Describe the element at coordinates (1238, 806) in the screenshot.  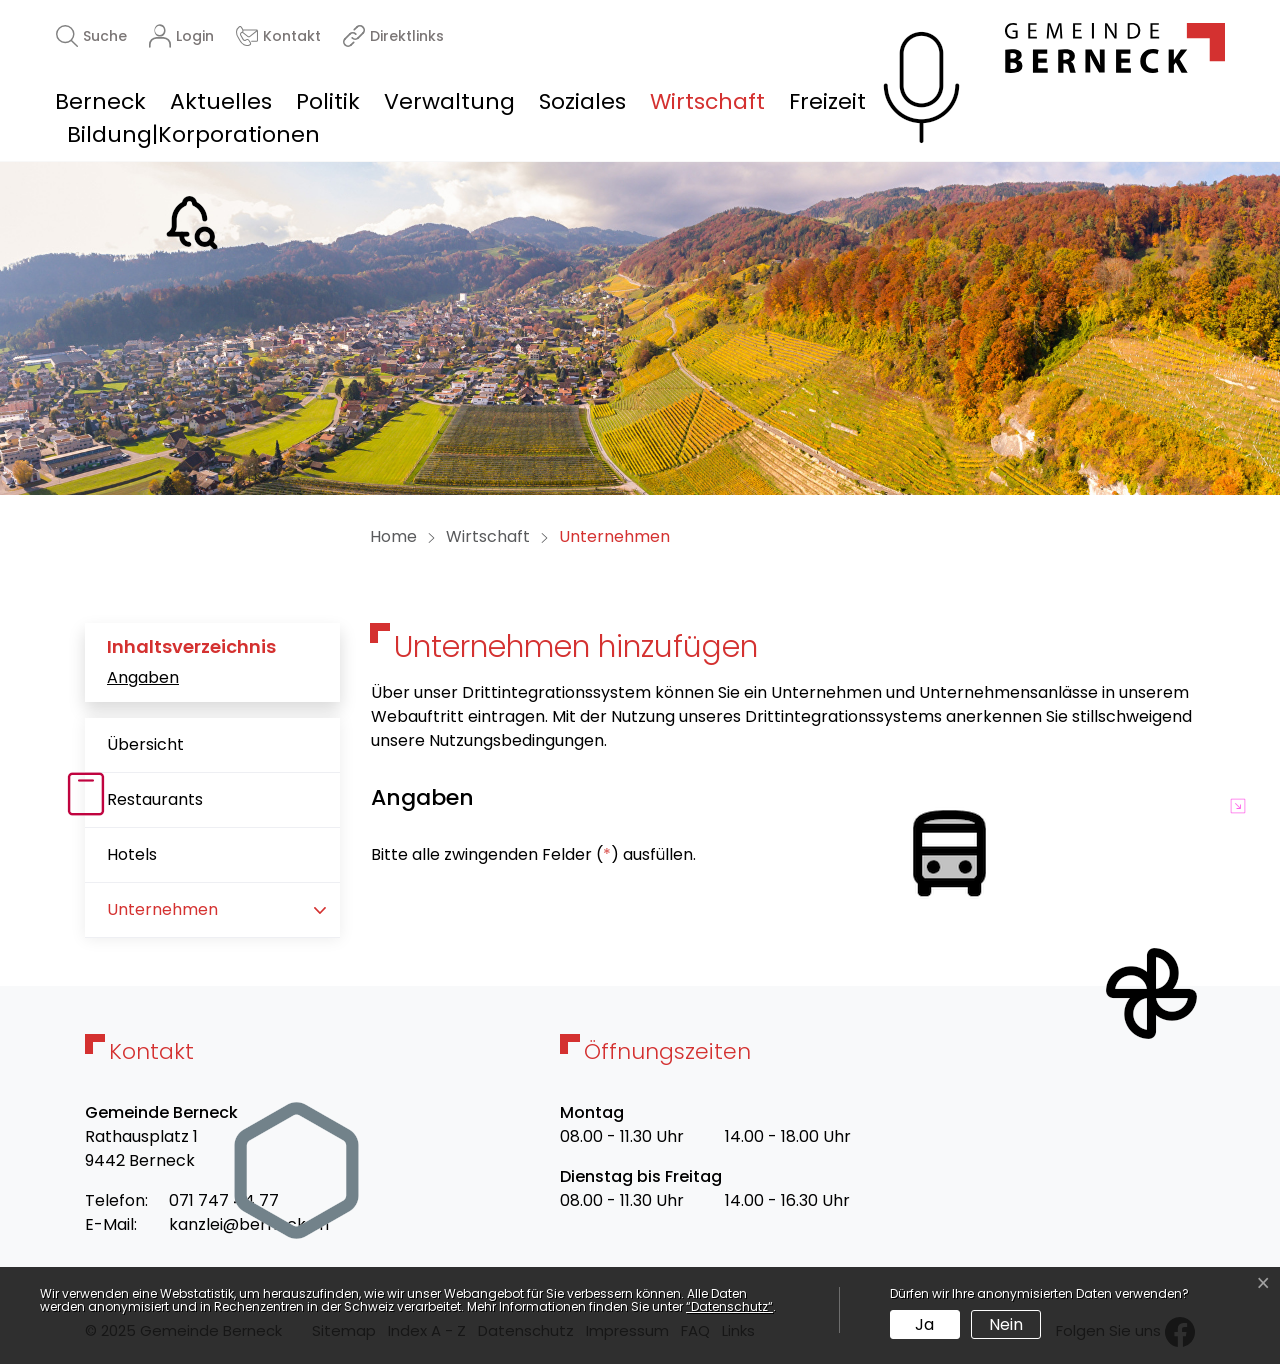
I see `navigate to the bottom-right section` at that location.